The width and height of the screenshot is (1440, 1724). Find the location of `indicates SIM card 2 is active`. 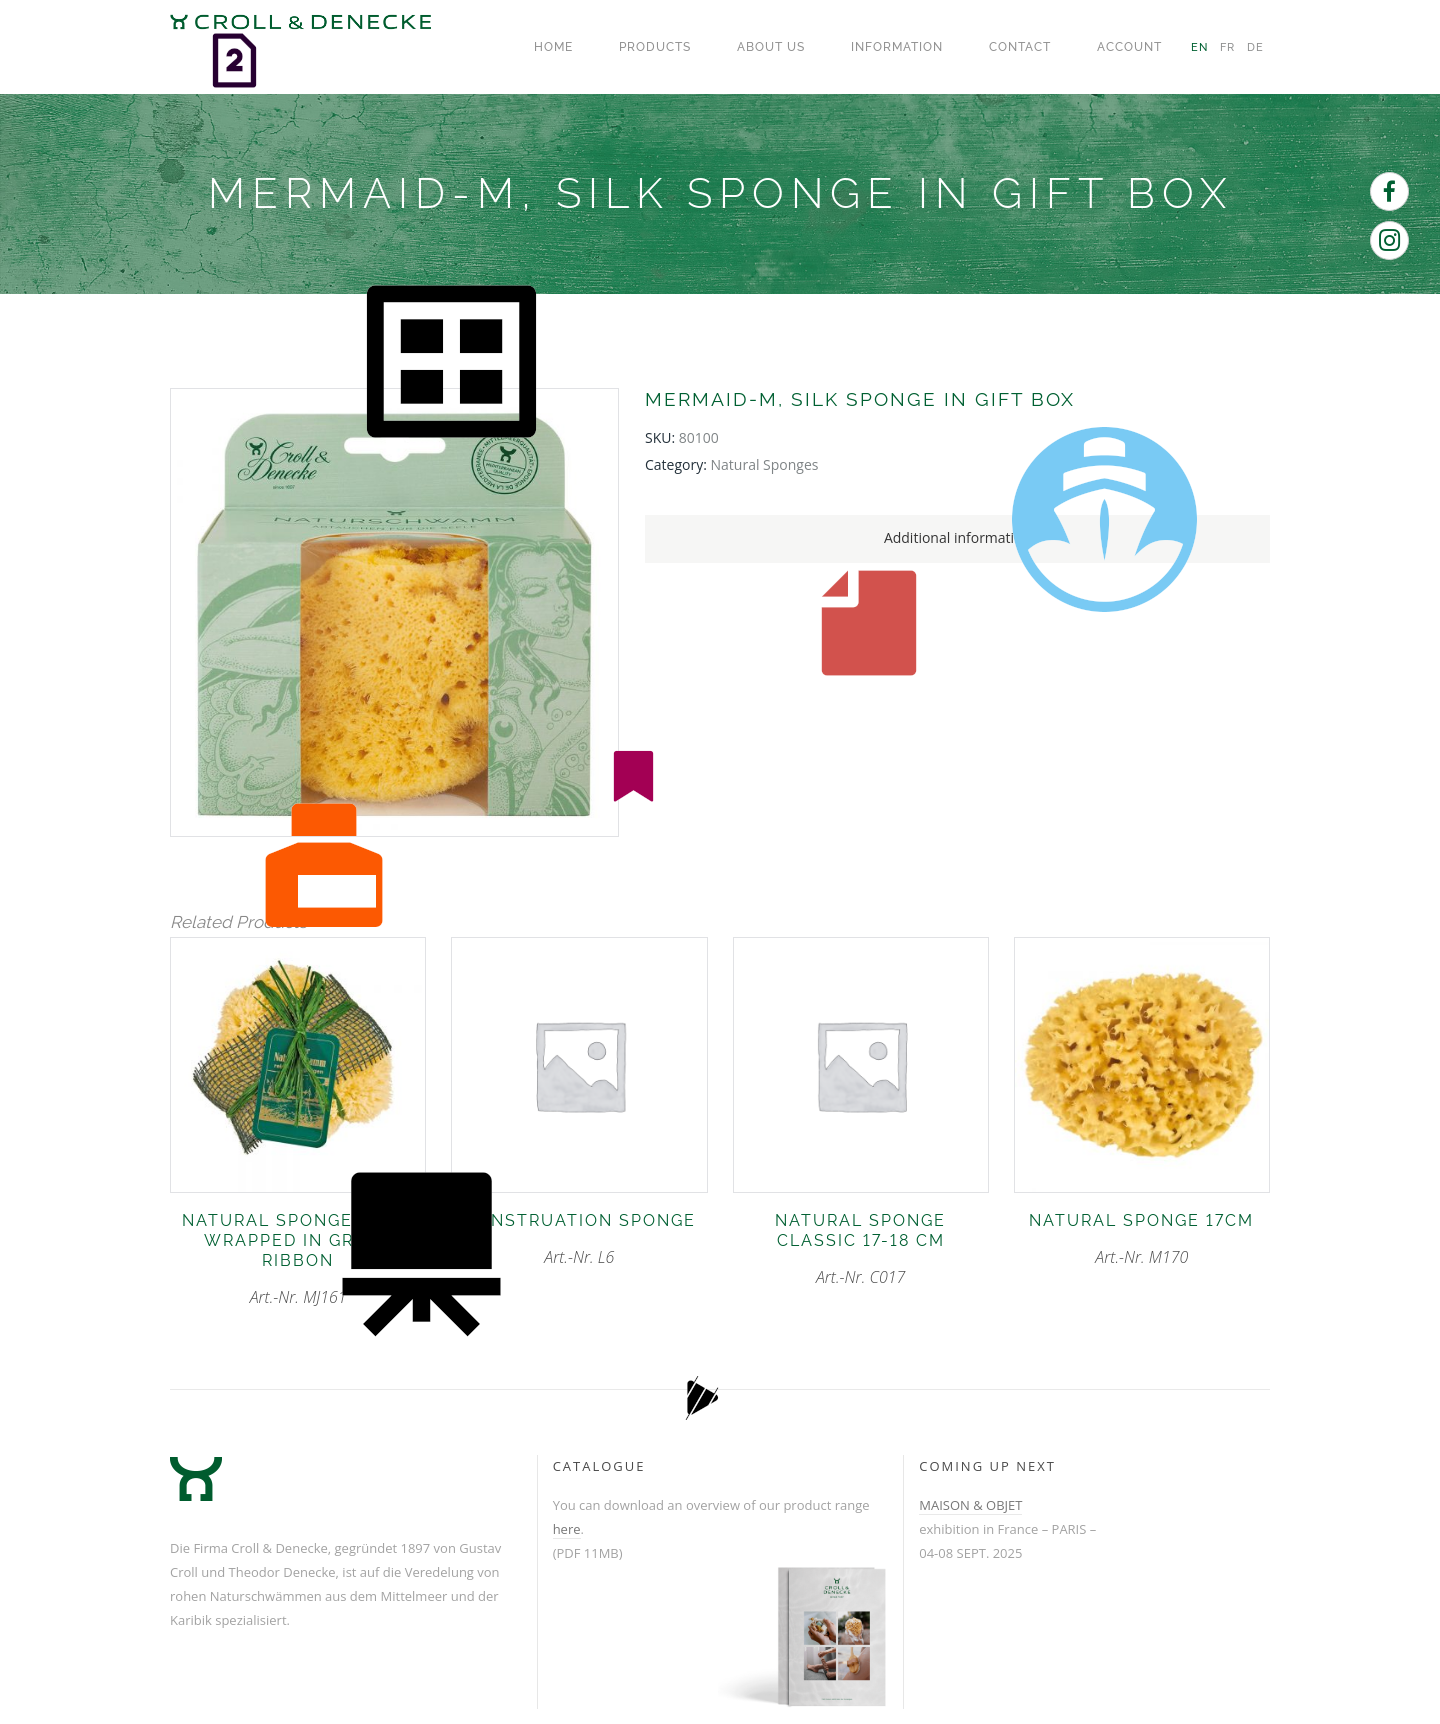

indicates SIM card 2 is active is located at coordinates (234, 60).